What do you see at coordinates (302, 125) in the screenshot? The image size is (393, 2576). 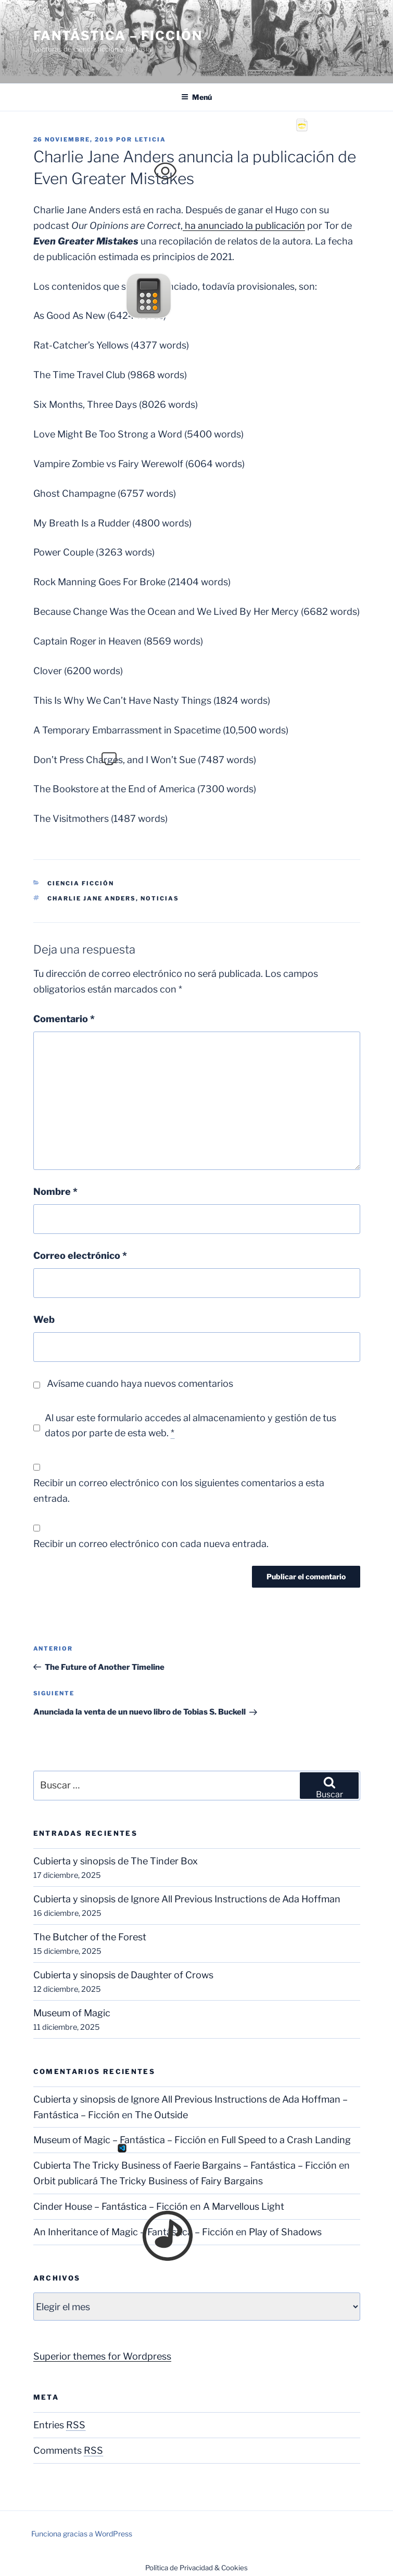 I see `nim programming language source file` at bounding box center [302, 125].